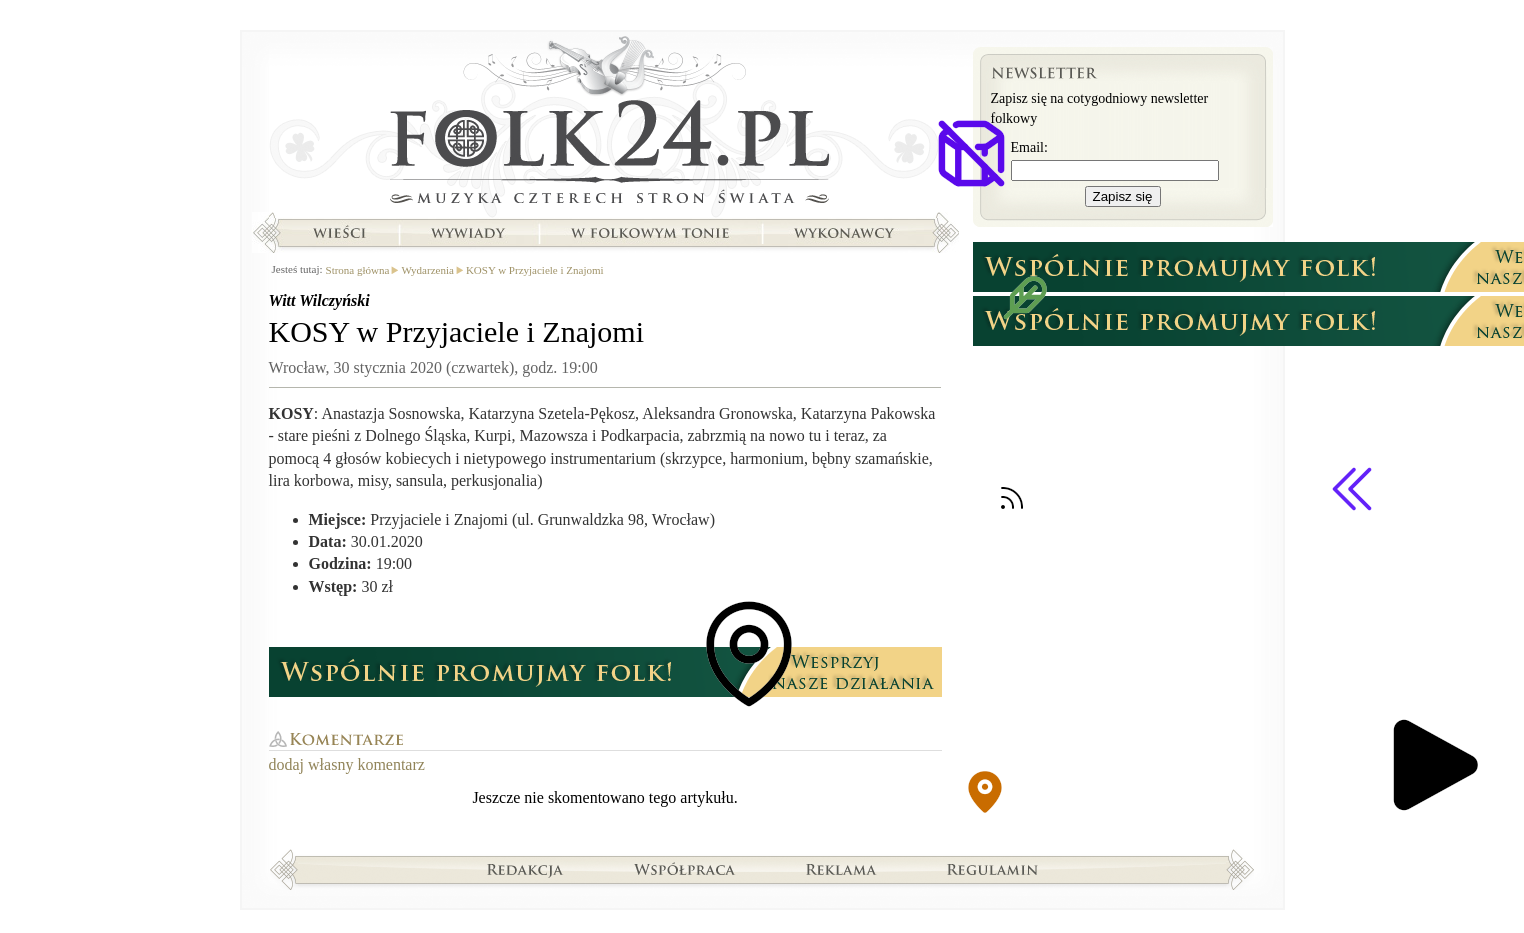 This screenshot has width=1524, height=933. Describe the element at coordinates (1012, 498) in the screenshot. I see `subscribe to RSS feed` at that location.